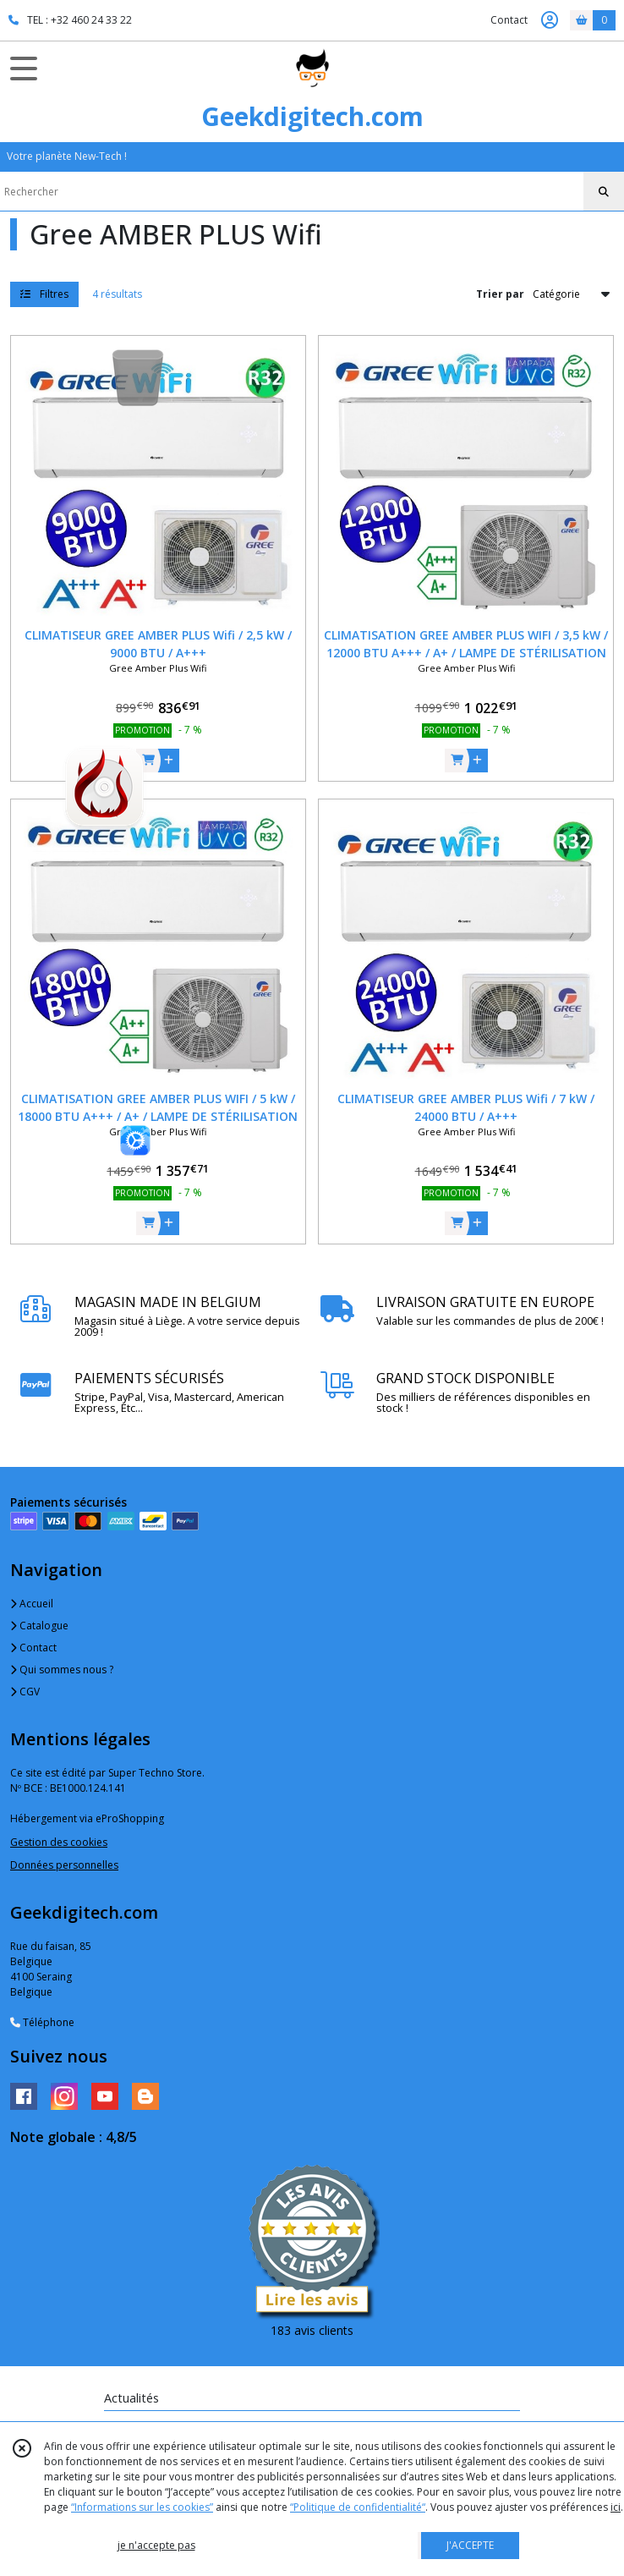 The height and width of the screenshot is (2576, 624). What do you see at coordinates (138, 377) in the screenshot?
I see `empty trash bin ready to receive deleted items` at bounding box center [138, 377].